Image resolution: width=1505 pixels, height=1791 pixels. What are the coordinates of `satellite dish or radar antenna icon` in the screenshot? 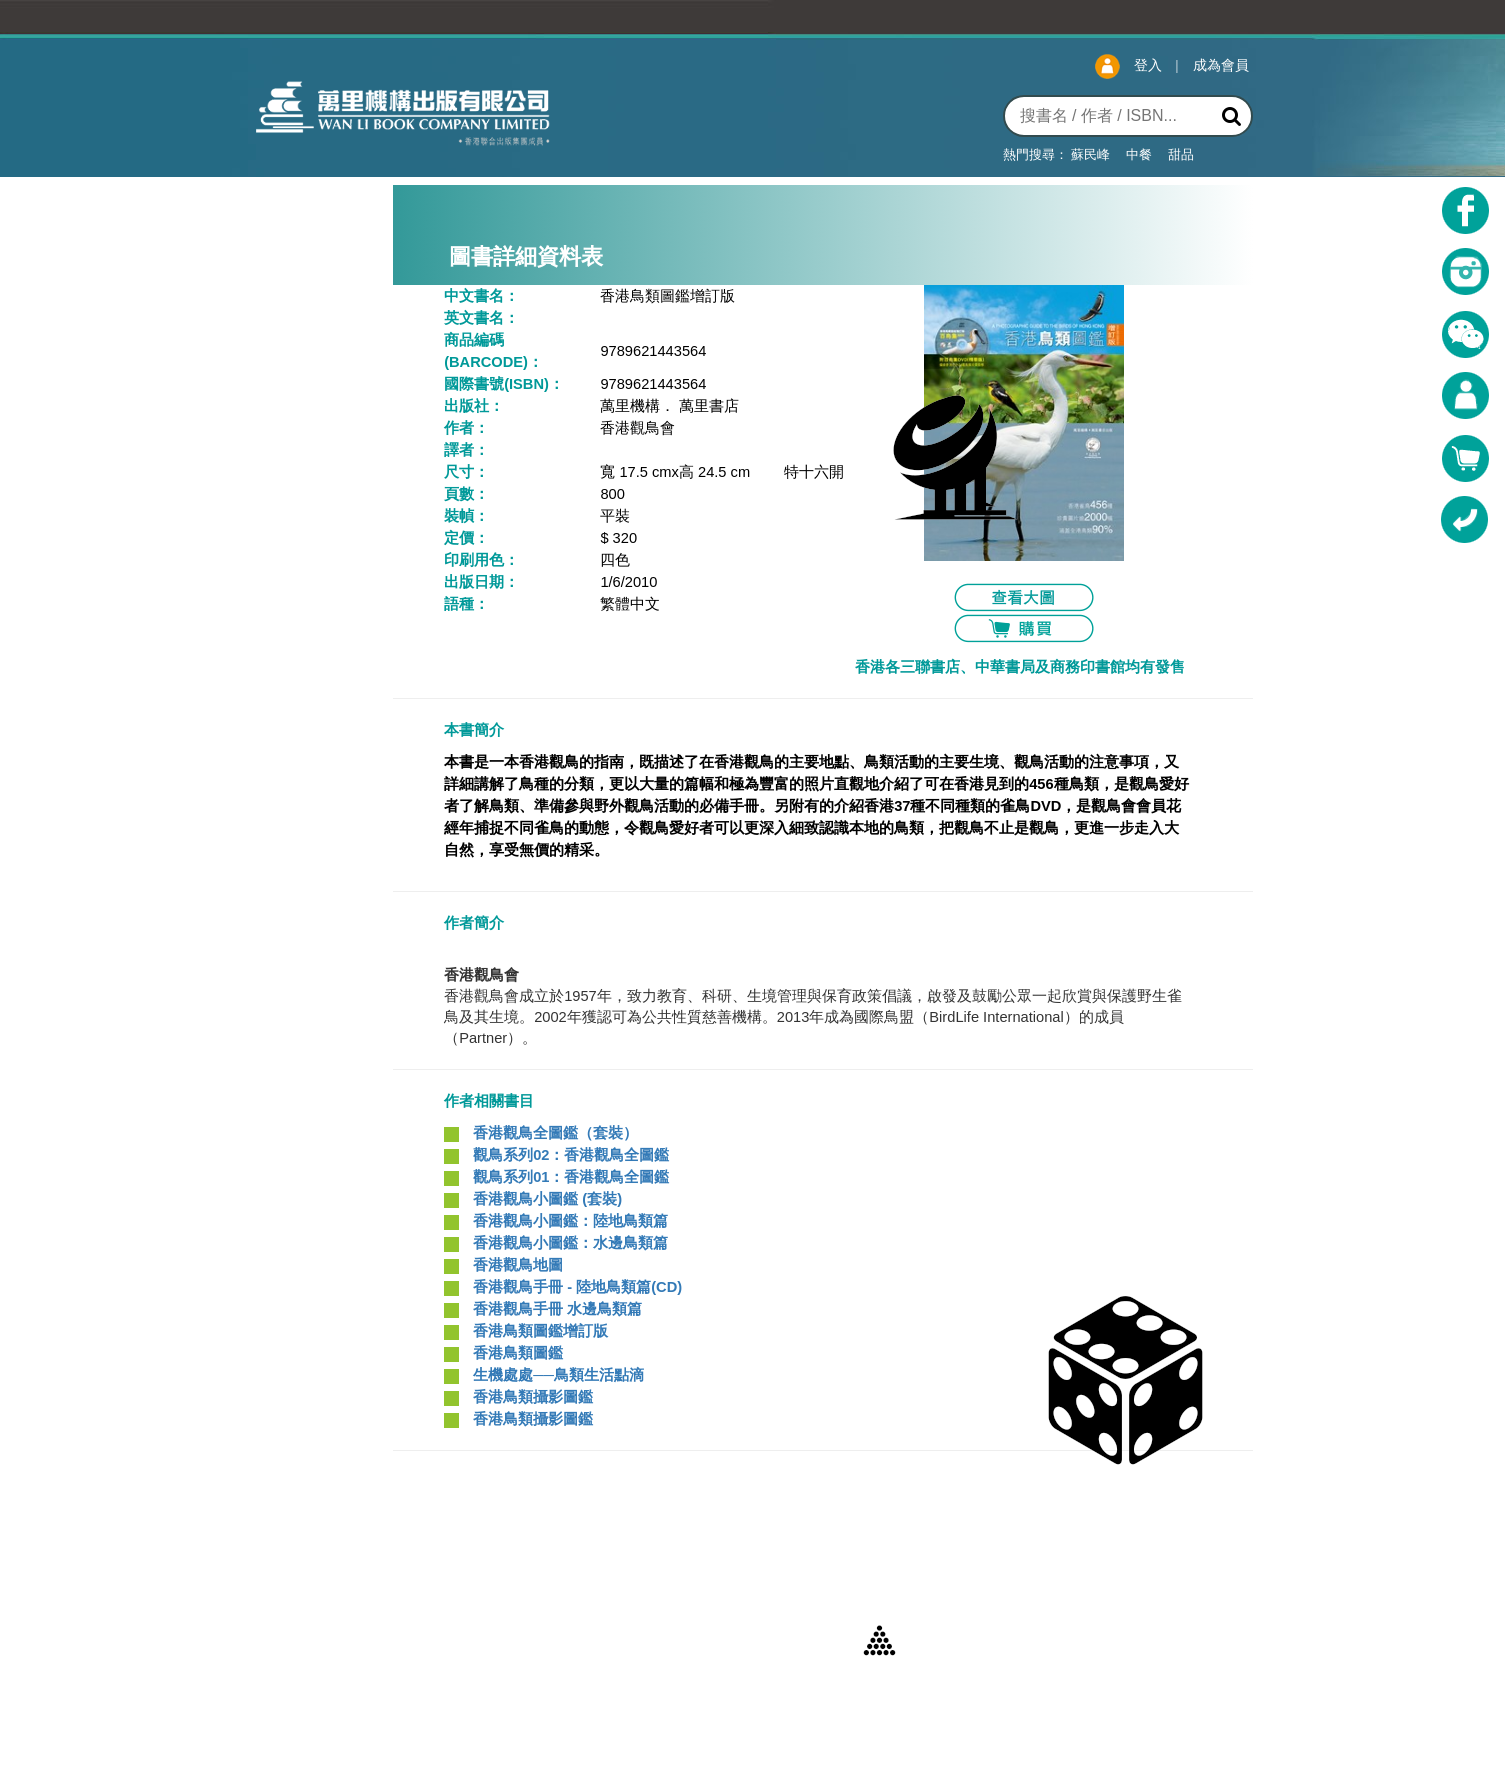 It's located at (955, 457).